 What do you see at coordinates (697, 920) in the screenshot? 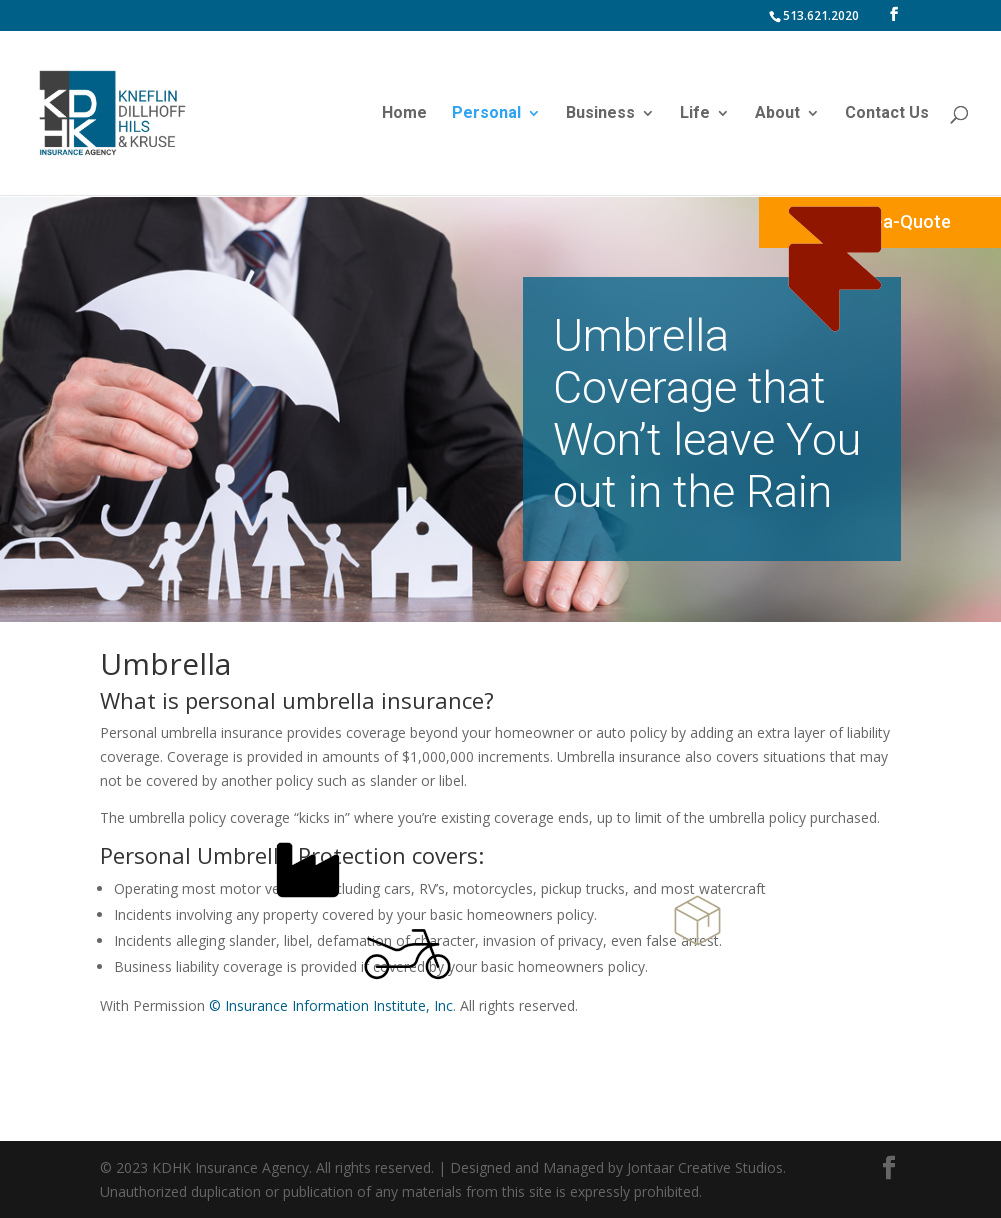
I see `view package or shipment details` at bounding box center [697, 920].